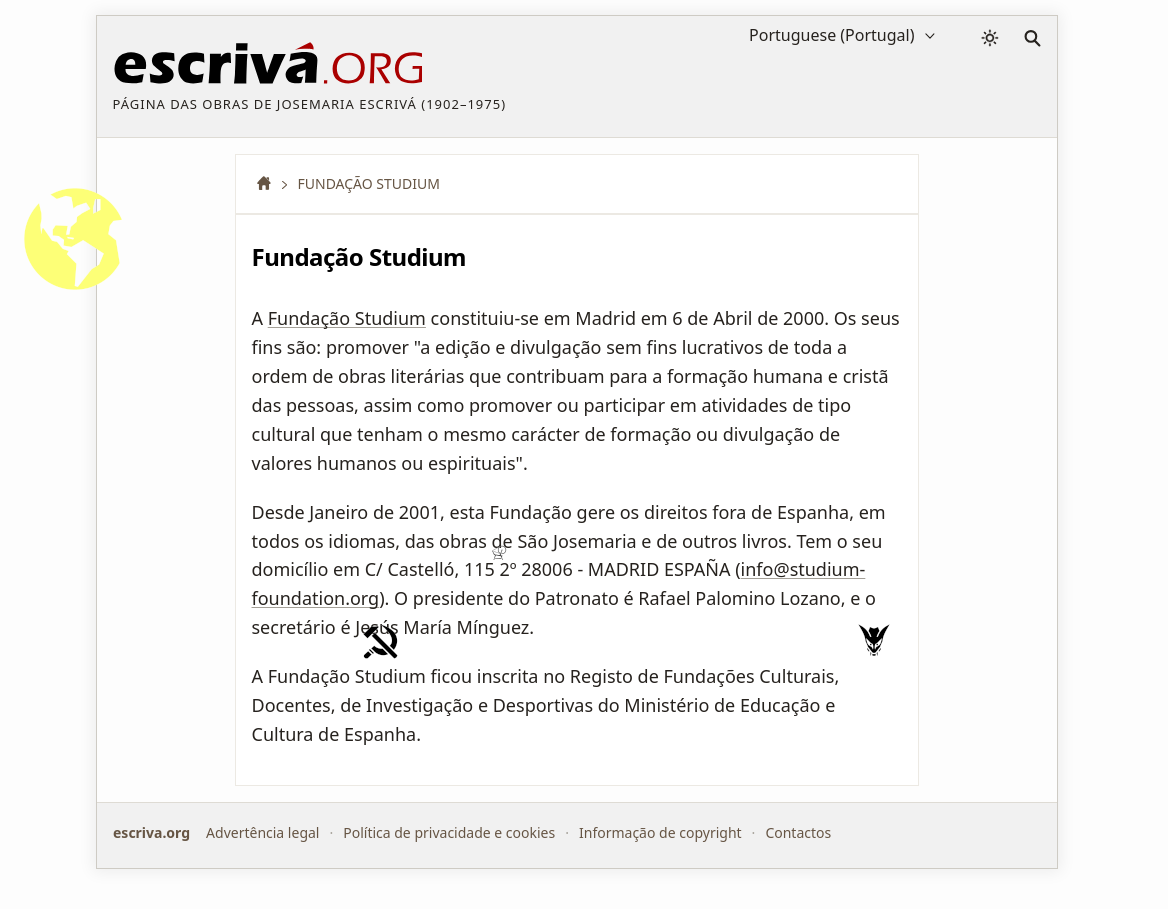  What do you see at coordinates (499, 553) in the screenshot?
I see `spinning wheel crafting or fiber arts activity` at bounding box center [499, 553].